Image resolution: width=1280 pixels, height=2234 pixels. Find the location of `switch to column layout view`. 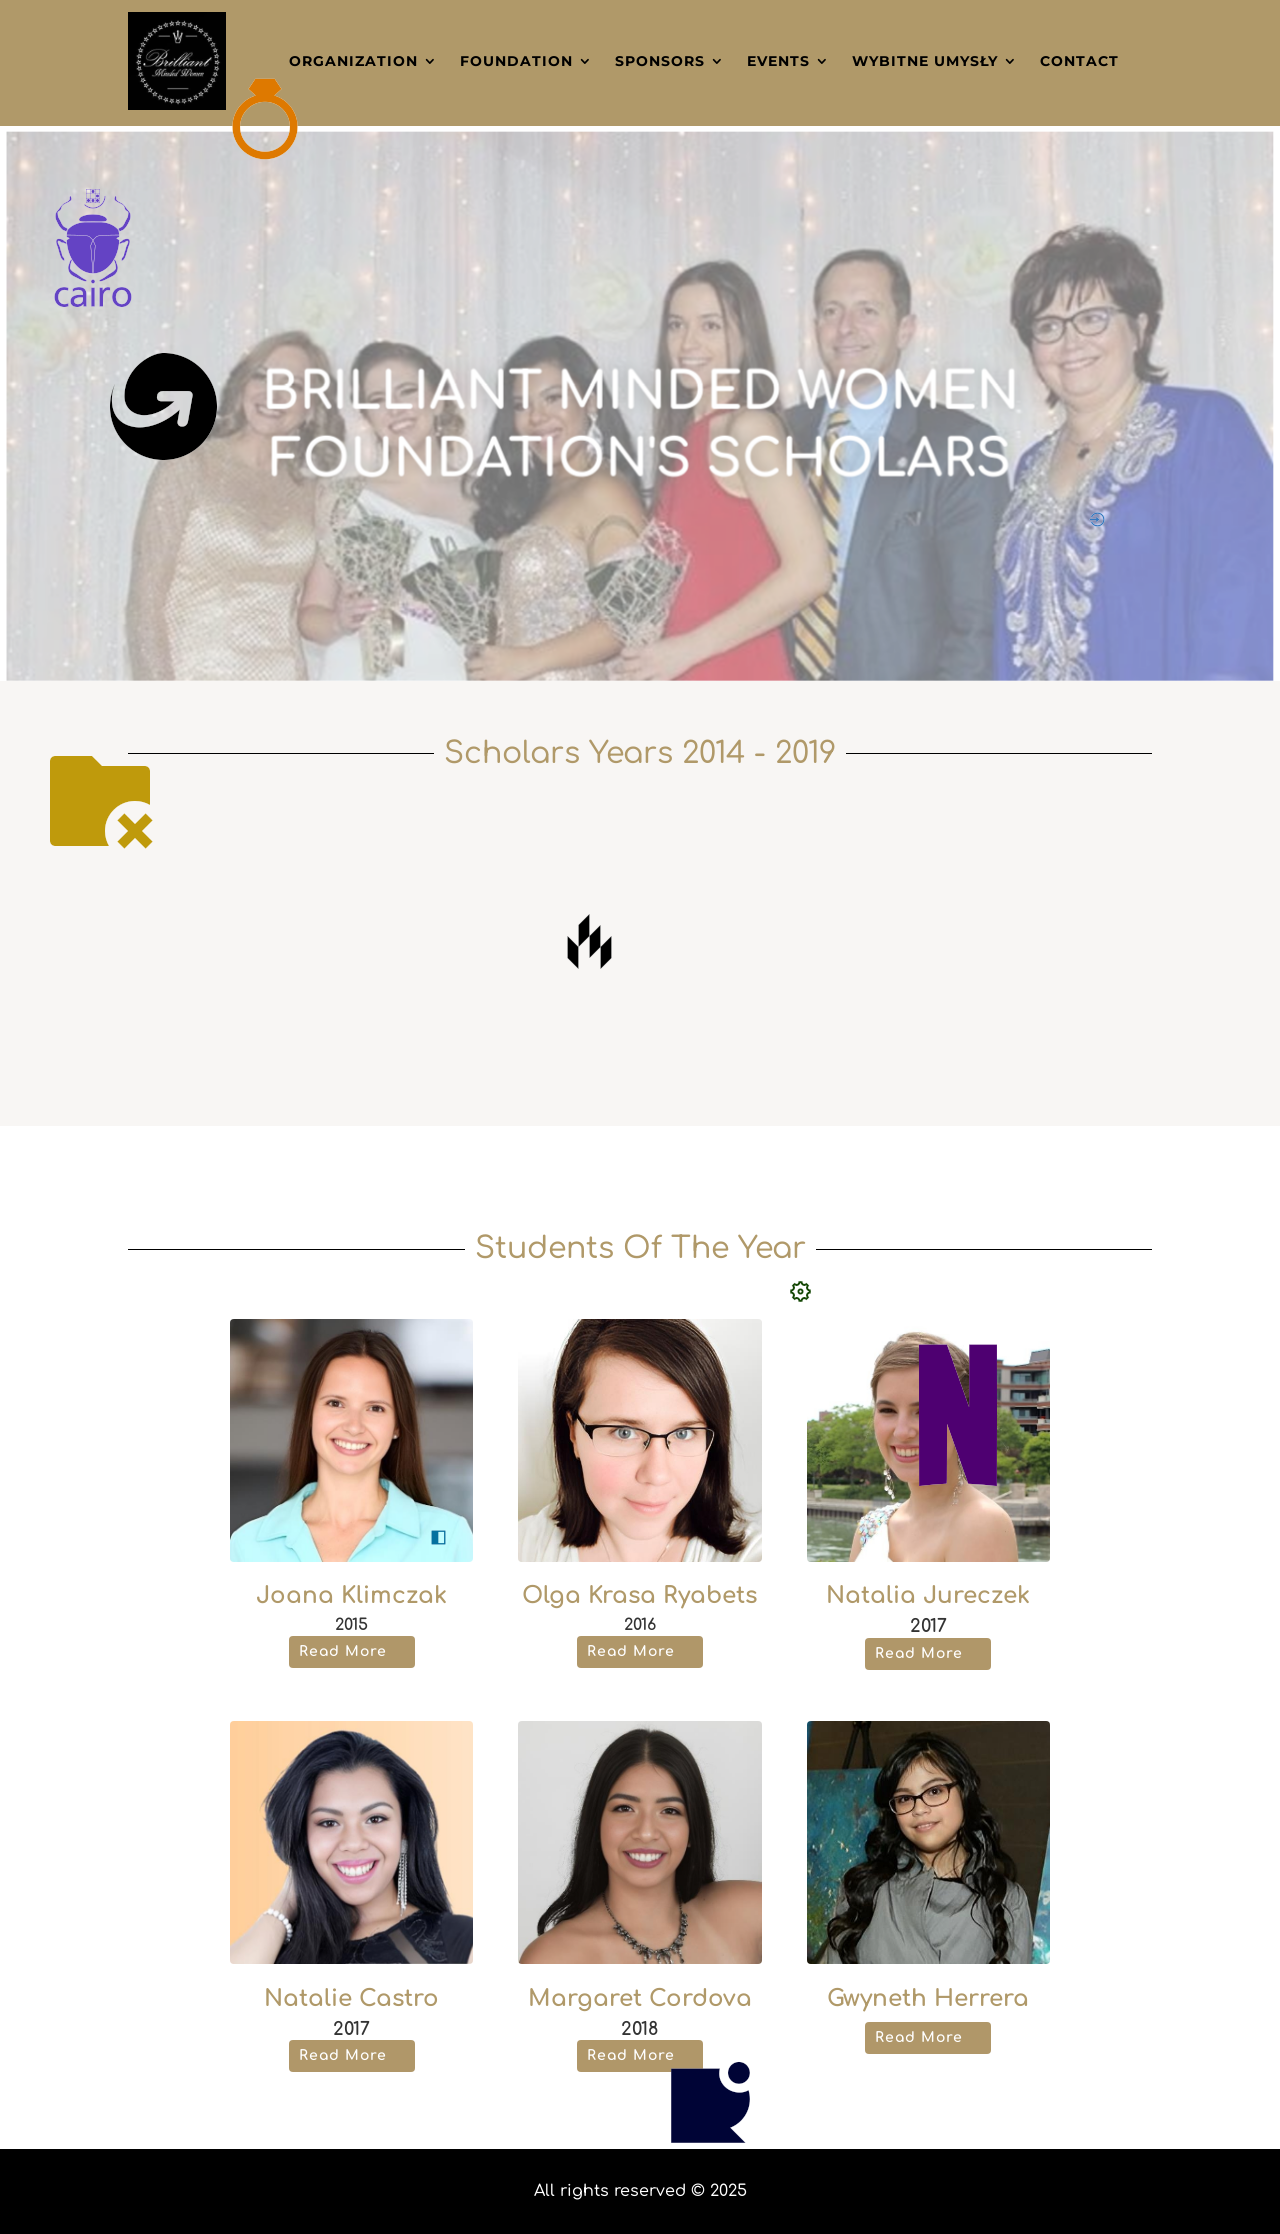

switch to column layout view is located at coordinates (438, 1537).